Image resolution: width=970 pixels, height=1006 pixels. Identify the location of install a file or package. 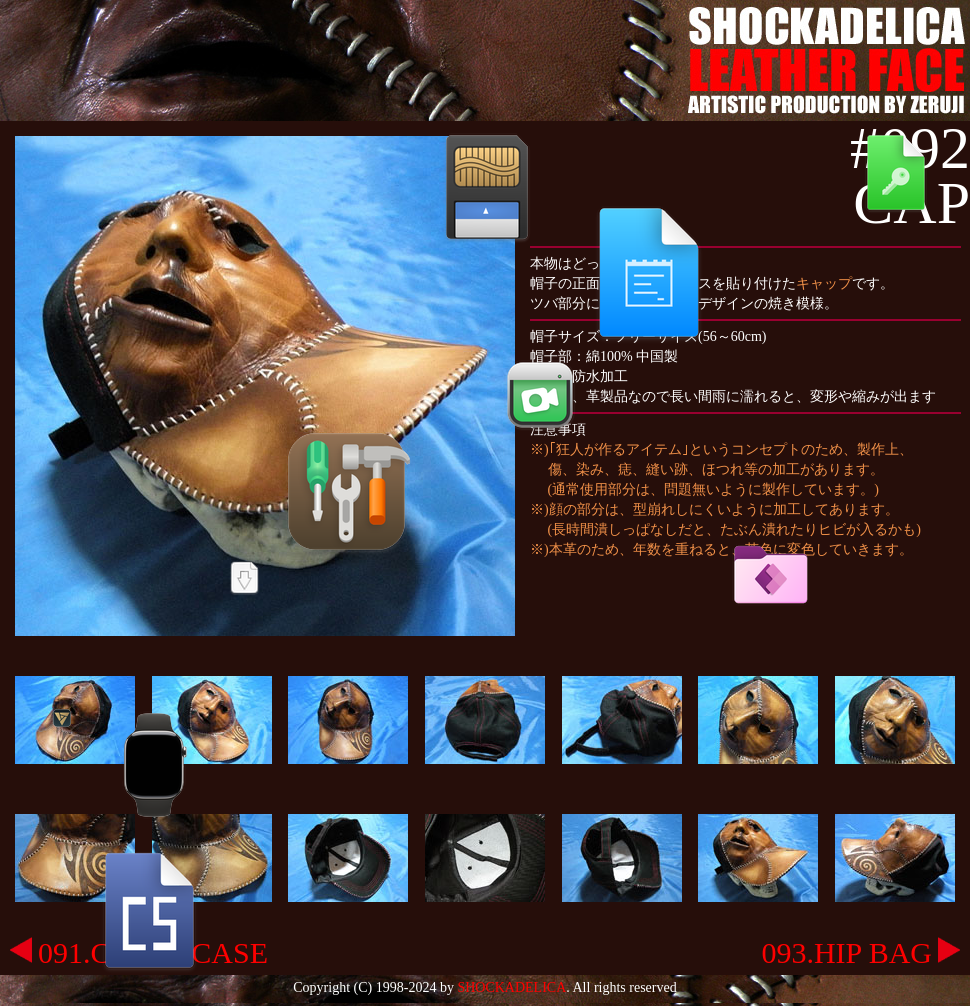
(244, 577).